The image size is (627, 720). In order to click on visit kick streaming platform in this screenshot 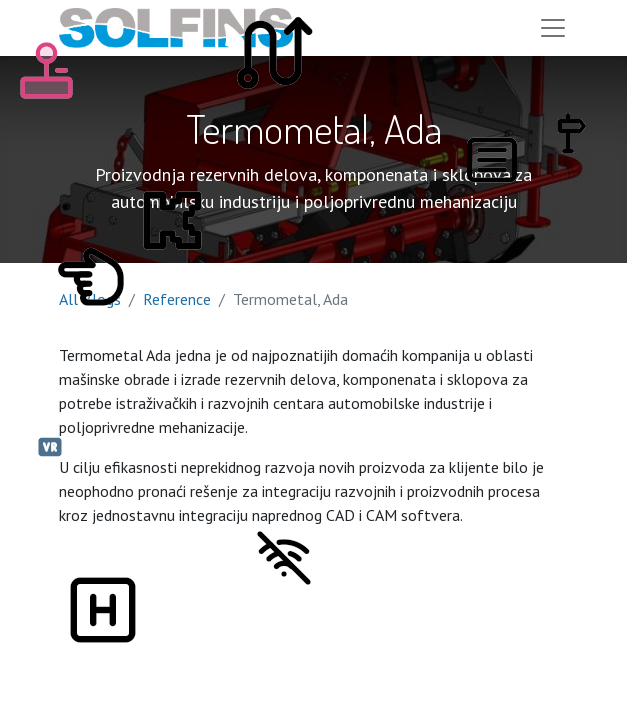, I will do `click(172, 220)`.